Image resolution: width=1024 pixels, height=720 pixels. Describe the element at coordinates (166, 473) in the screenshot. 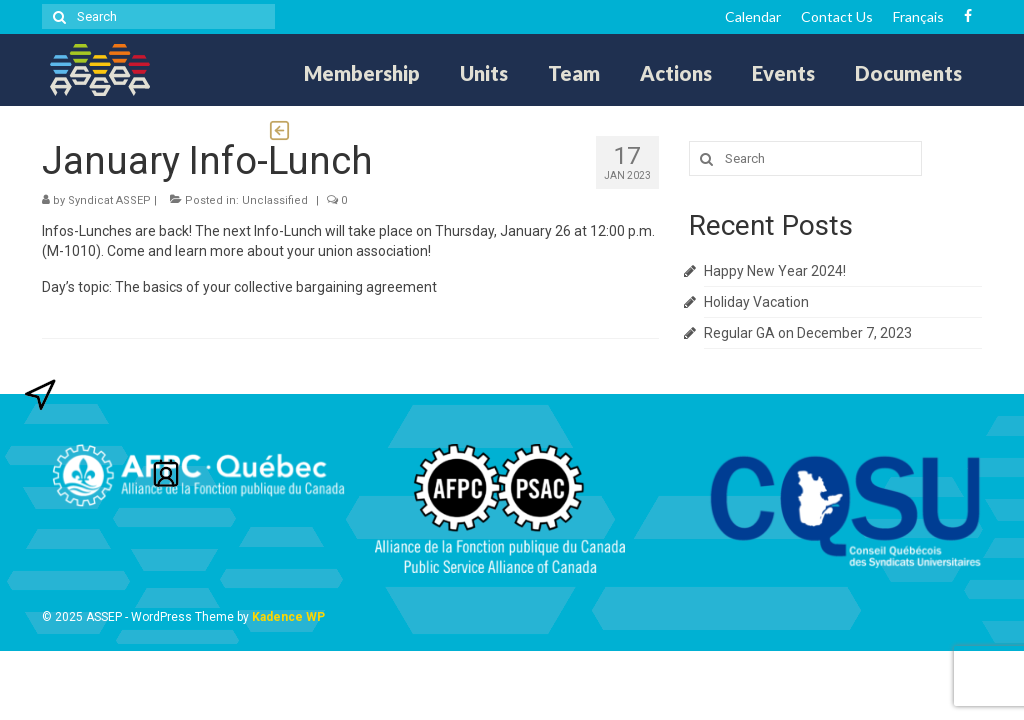

I see `view contact details` at that location.